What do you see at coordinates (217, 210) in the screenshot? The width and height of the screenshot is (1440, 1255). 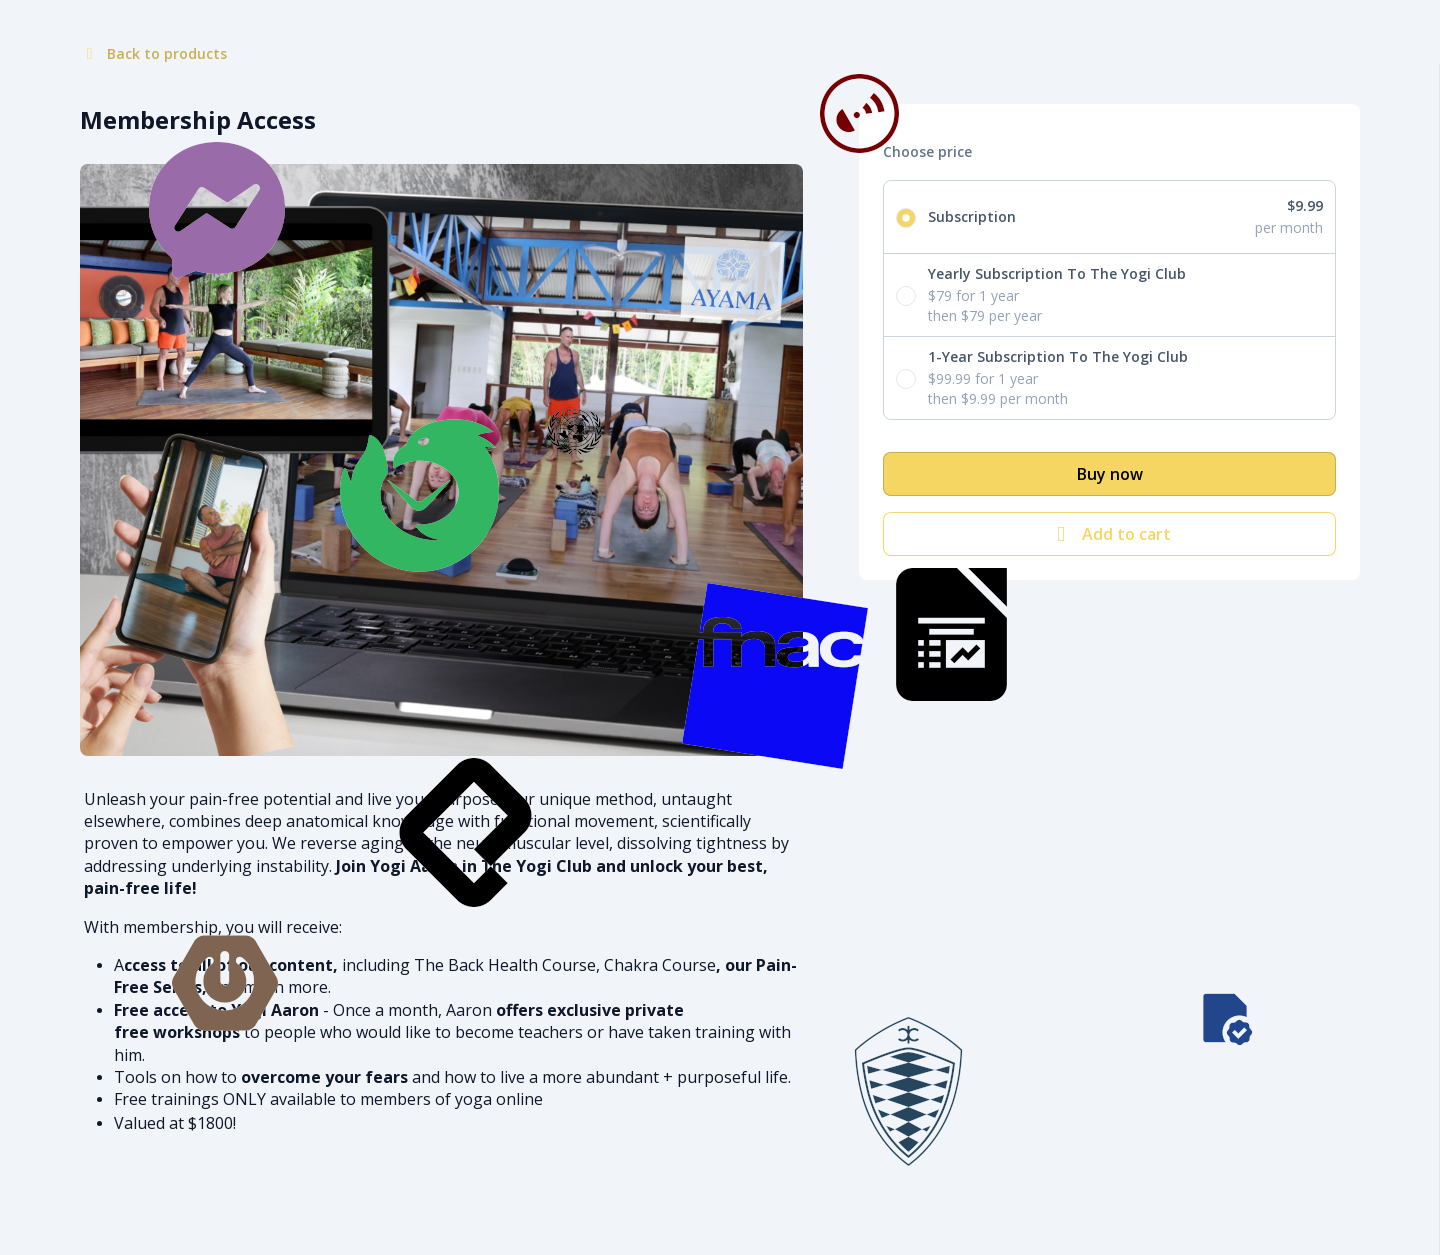 I see `open Facebook Messenger app` at bounding box center [217, 210].